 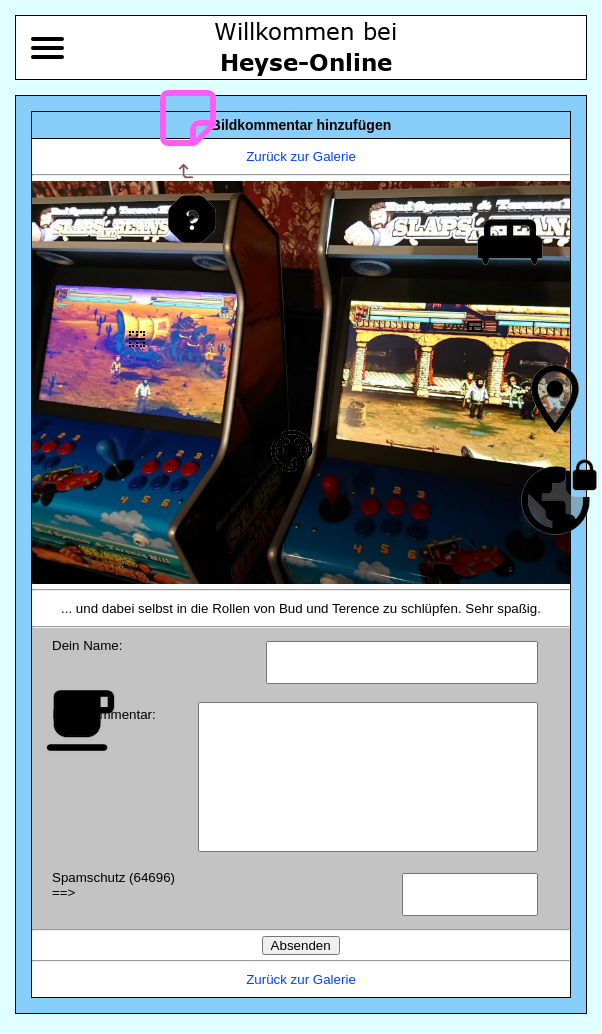 What do you see at coordinates (474, 326) in the screenshot?
I see `switch to compact view layout` at bounding box center [474, 326].